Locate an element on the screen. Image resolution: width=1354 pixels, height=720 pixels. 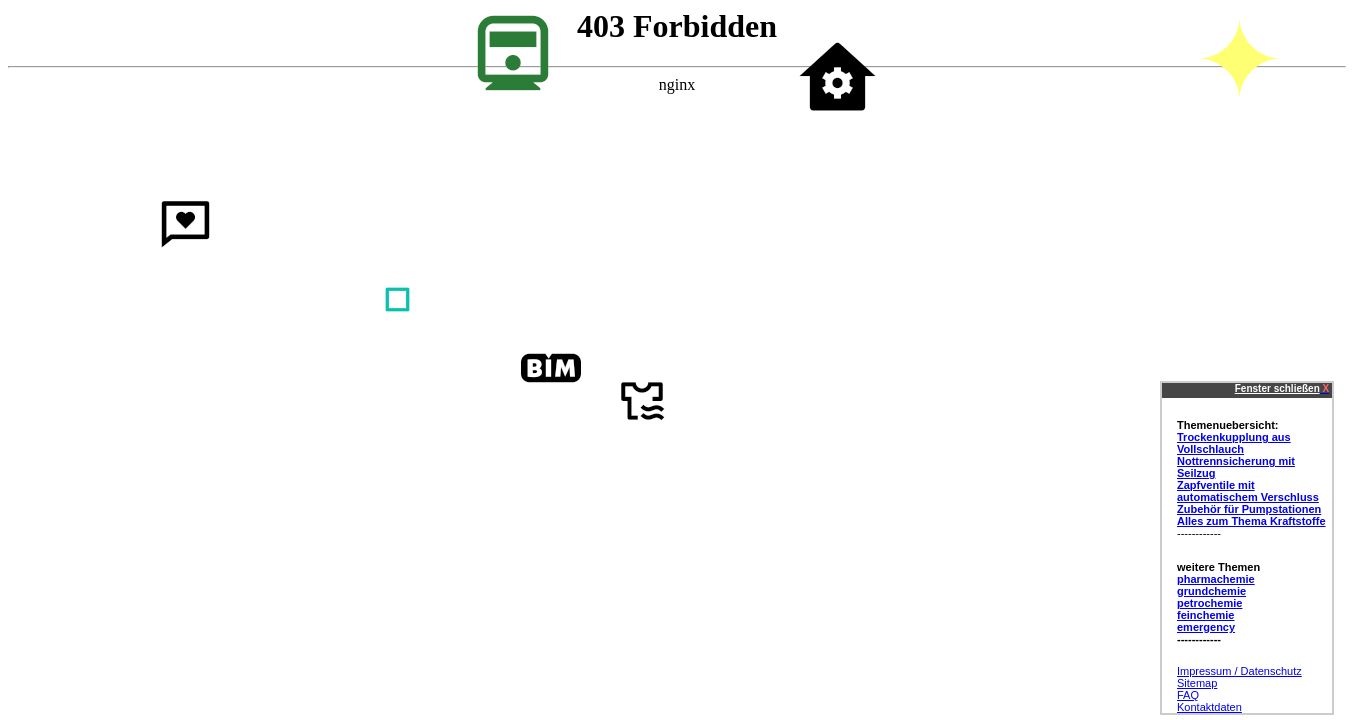
access home or house settings is located at coordinates (837, 79).